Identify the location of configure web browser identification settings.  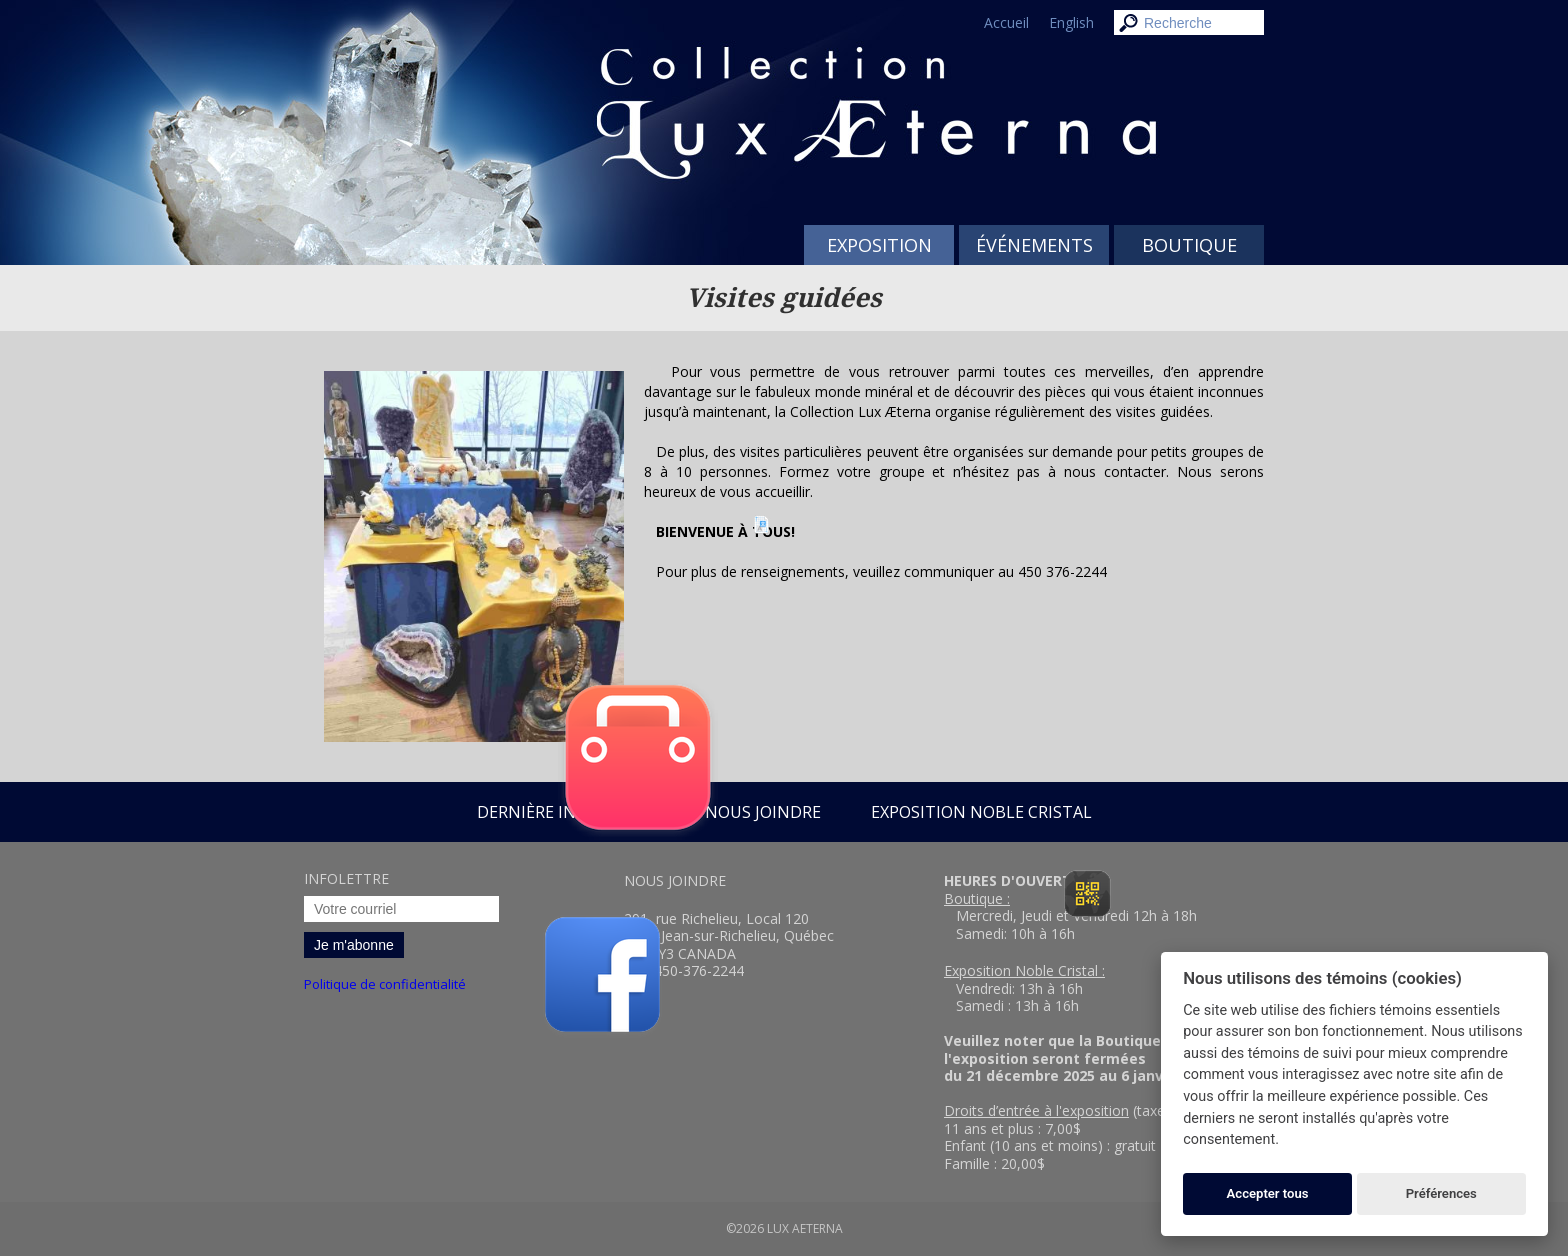
(1087, 894).